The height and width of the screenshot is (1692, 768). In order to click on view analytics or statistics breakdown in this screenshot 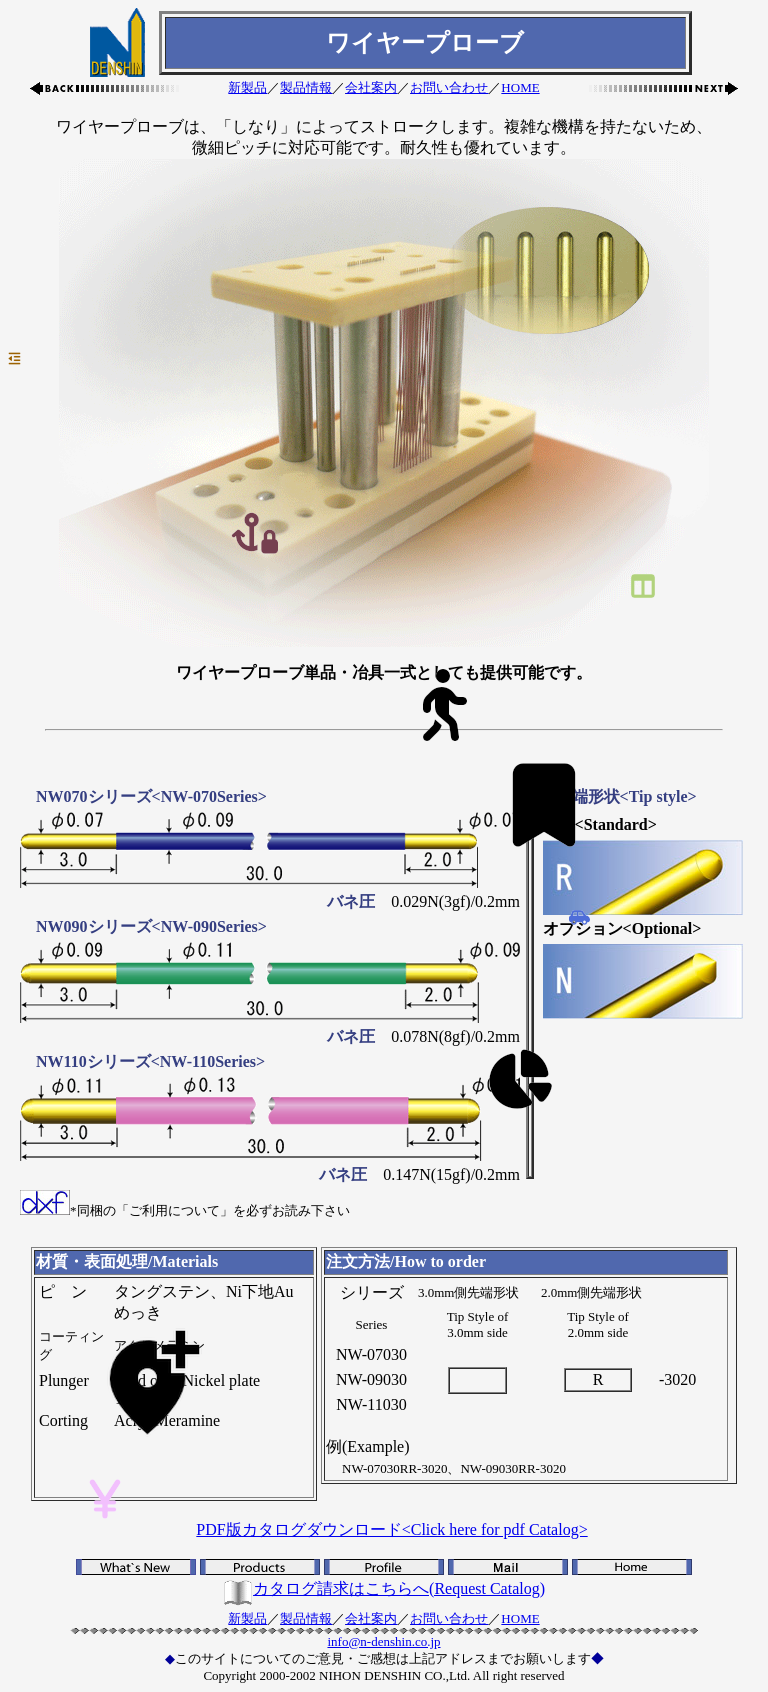, I will do `click(519, 1079)`.